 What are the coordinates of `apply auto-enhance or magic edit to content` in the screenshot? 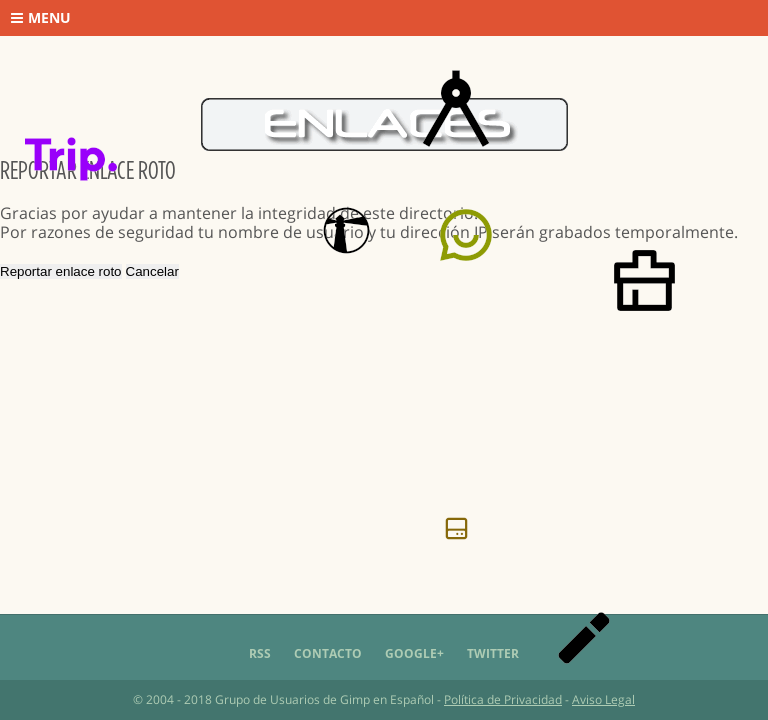 It's located at (584, 638).